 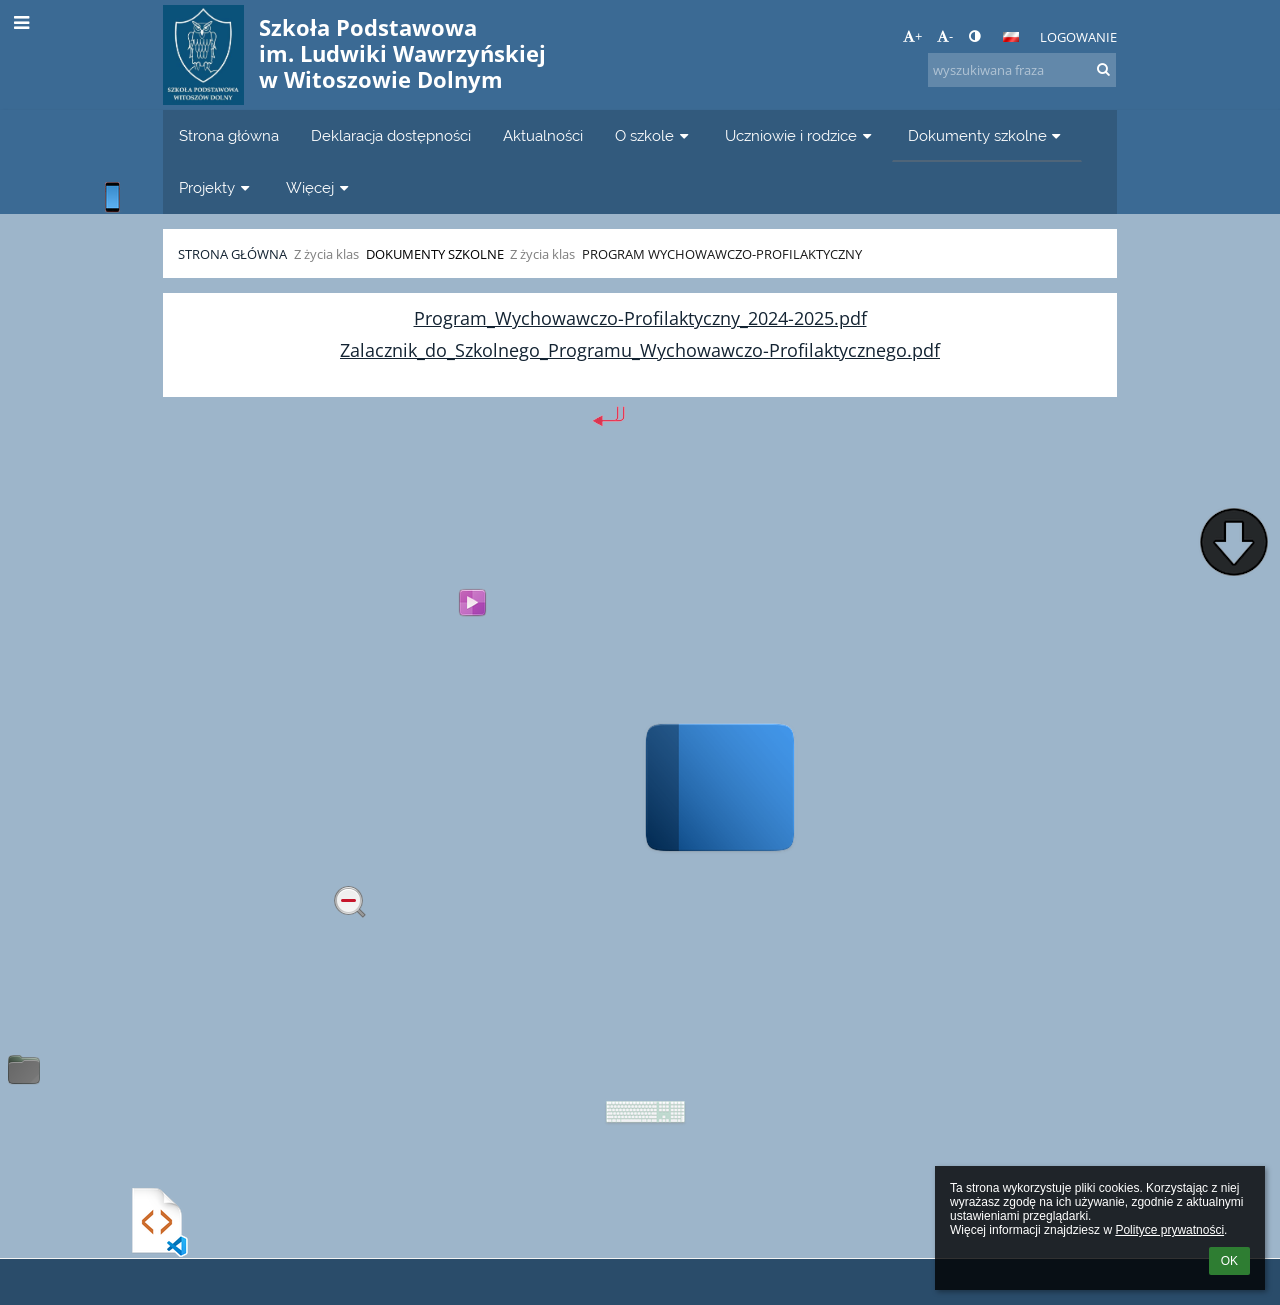 I want to click on reply to all recipients of an email, so click(x=608, y=414).